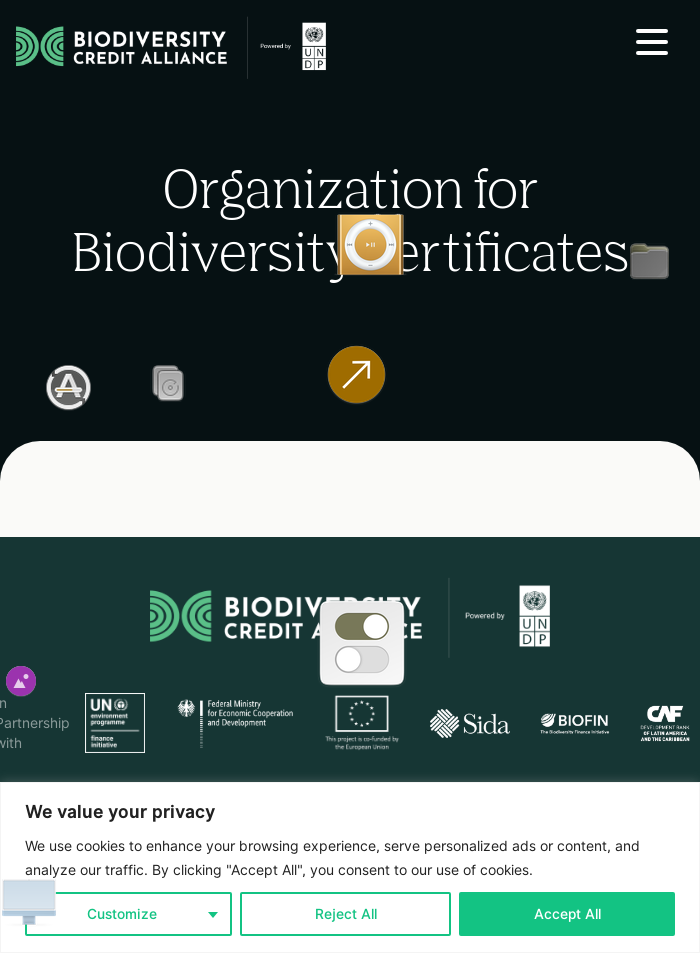 The height and width of the screenshot is (953, 700). Describe the element at coordinates (370, 244) in the screenshot. I see `iPod shuffle device in orange` at that location.